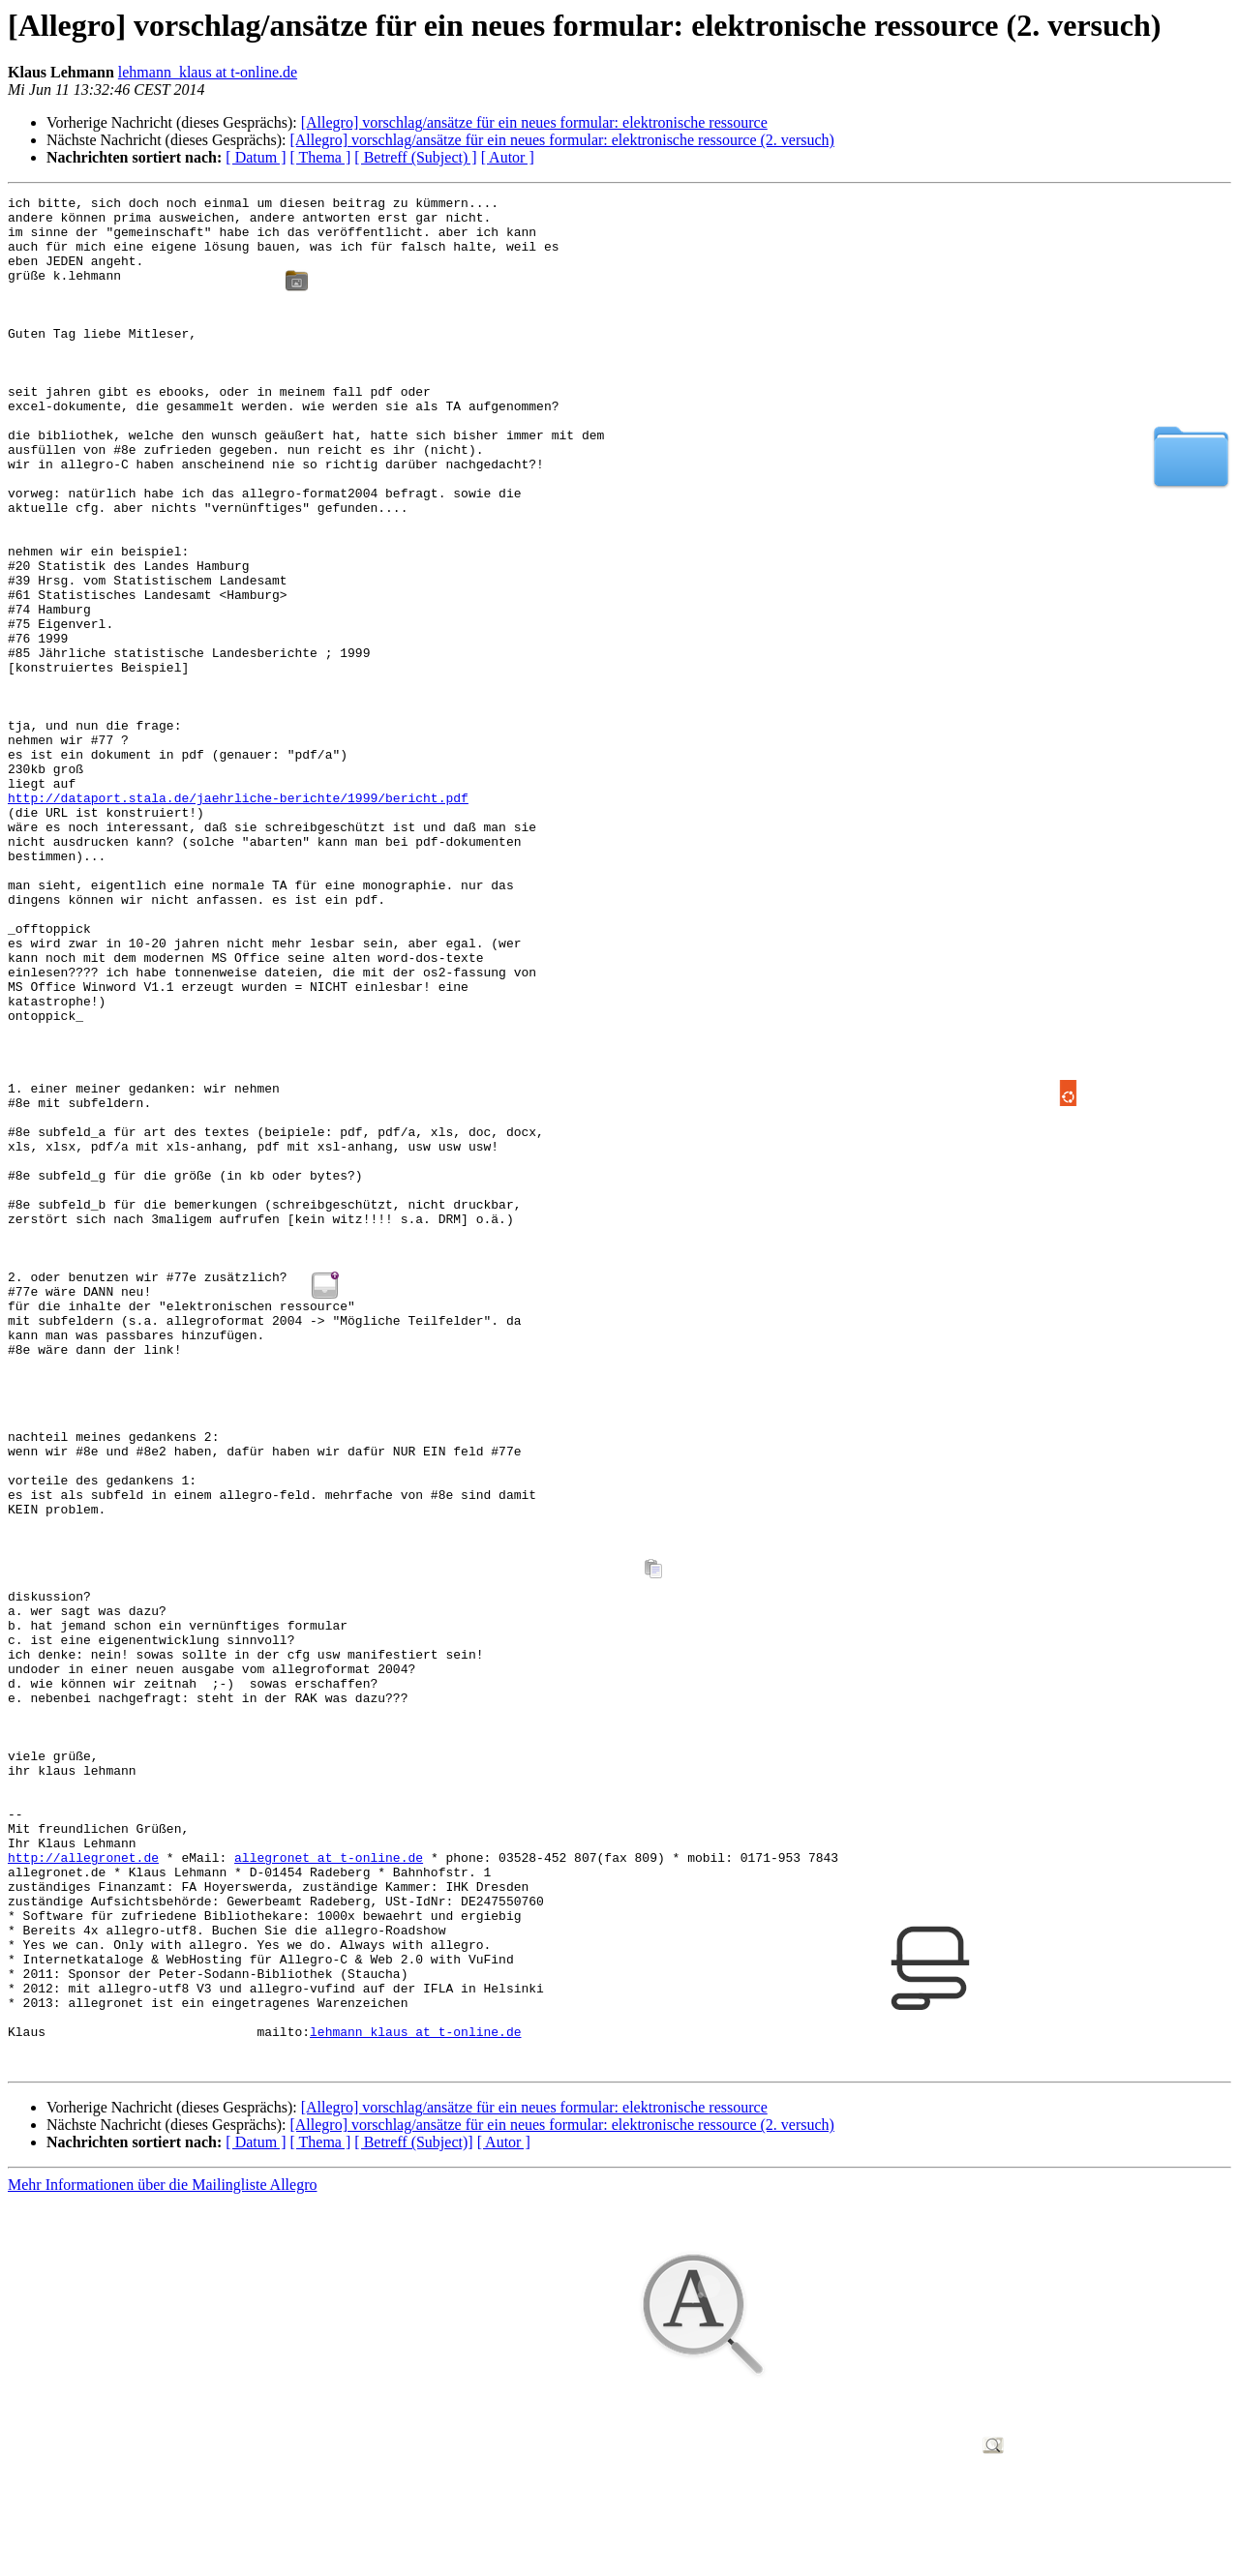 Image resolution: width=1239 pixels, height=2576 pixels. I want to click on connect to a USB dock or hub, so click(930, 1965).